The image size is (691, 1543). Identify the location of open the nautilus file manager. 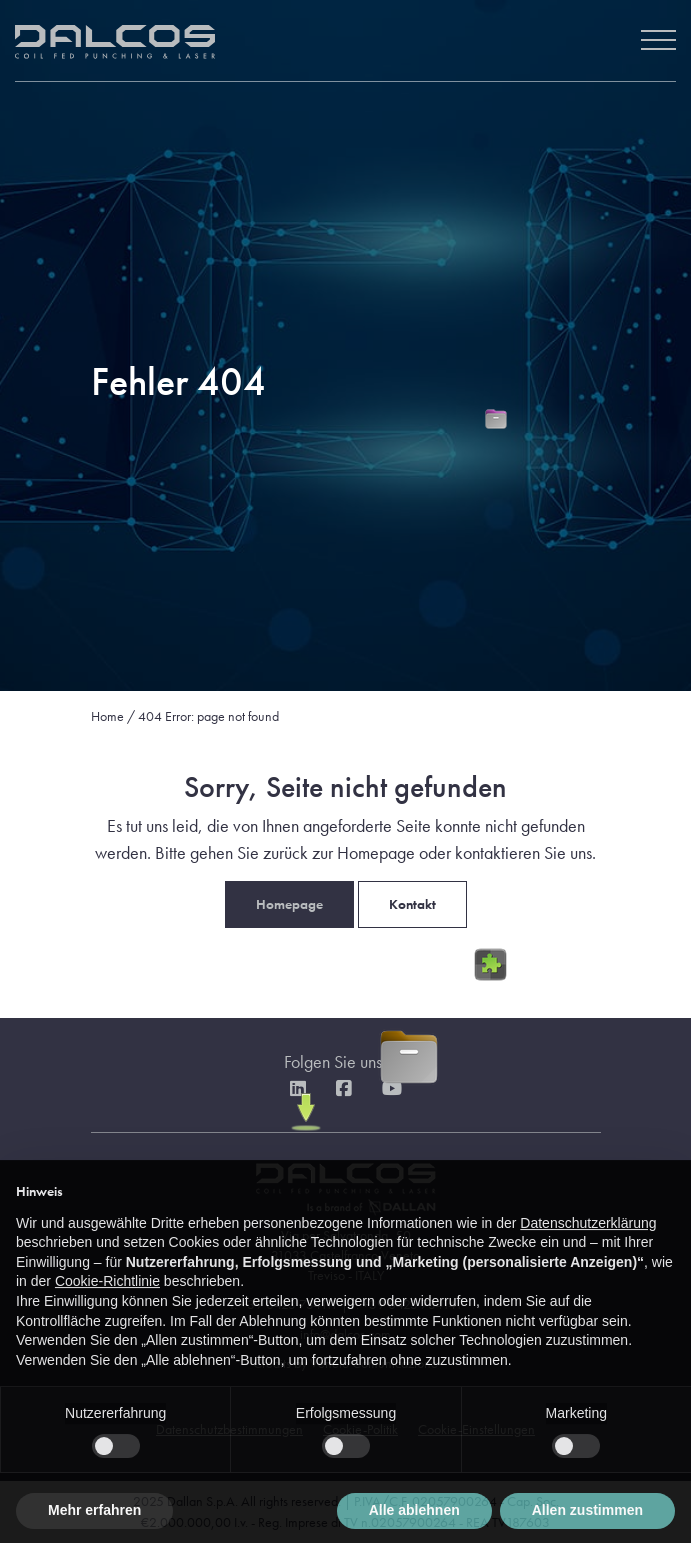
(496, 419).